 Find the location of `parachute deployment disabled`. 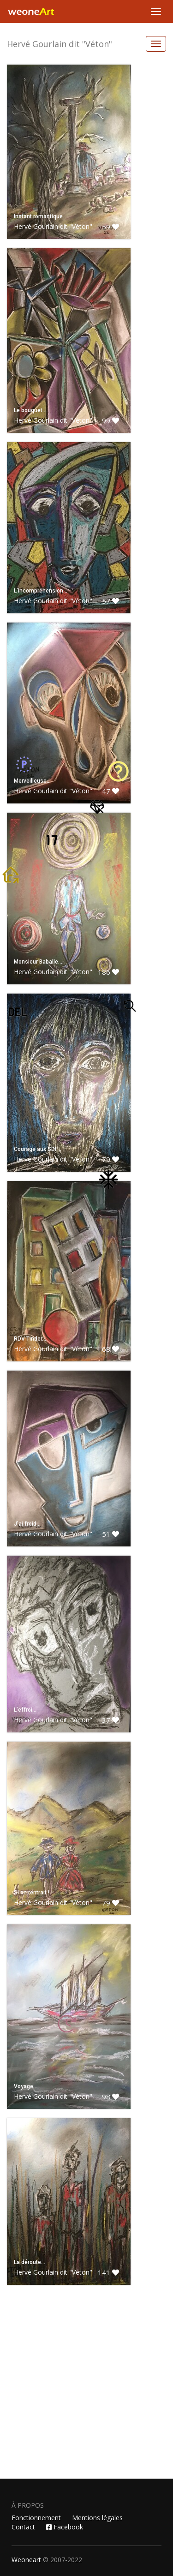

parachute deployment disabled is located at coordinates (97, 807).